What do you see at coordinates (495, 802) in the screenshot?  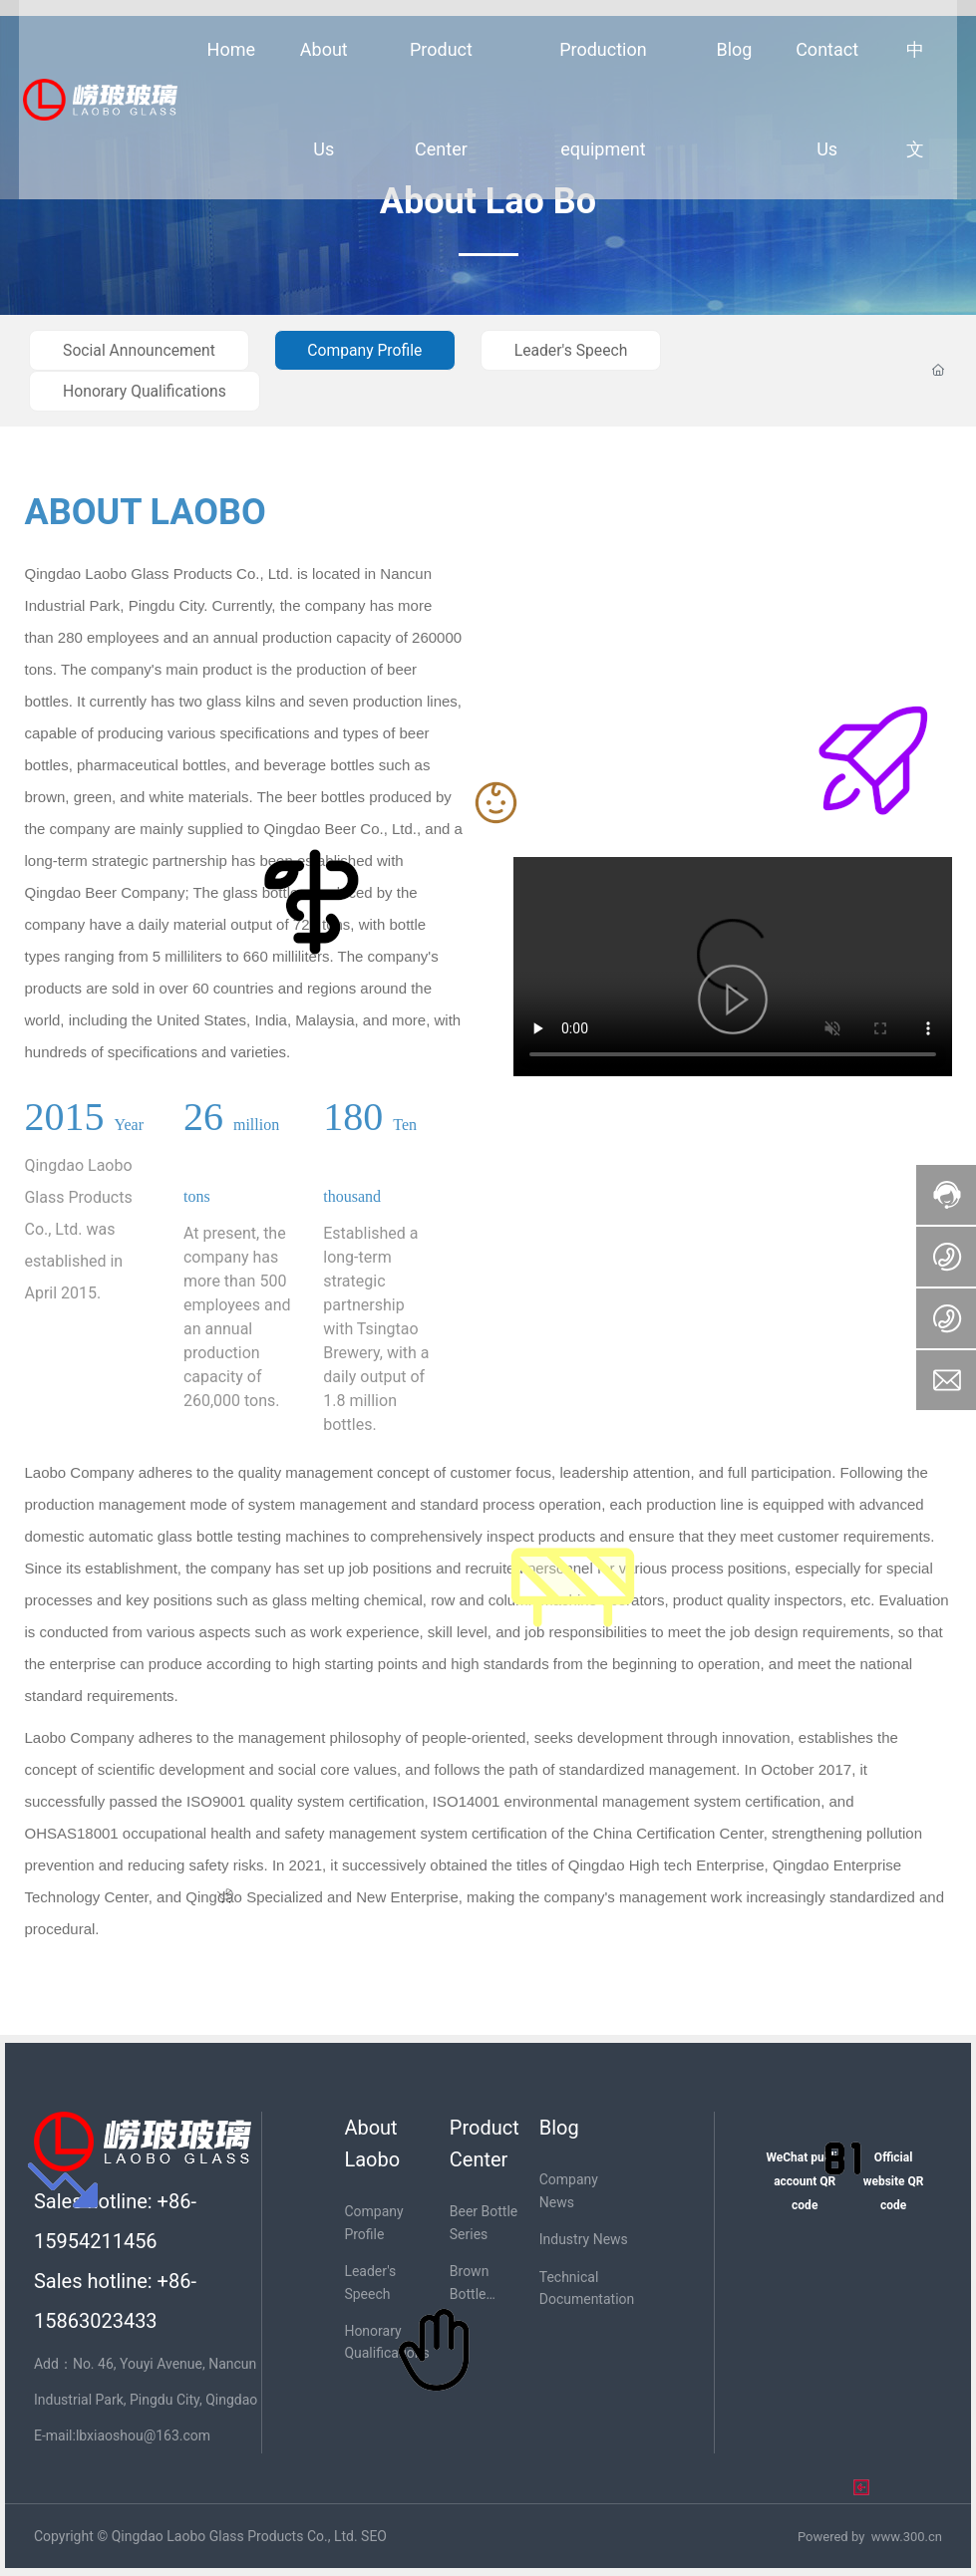 I see `access baby or child-related settings` at bounding box center [495, 802].